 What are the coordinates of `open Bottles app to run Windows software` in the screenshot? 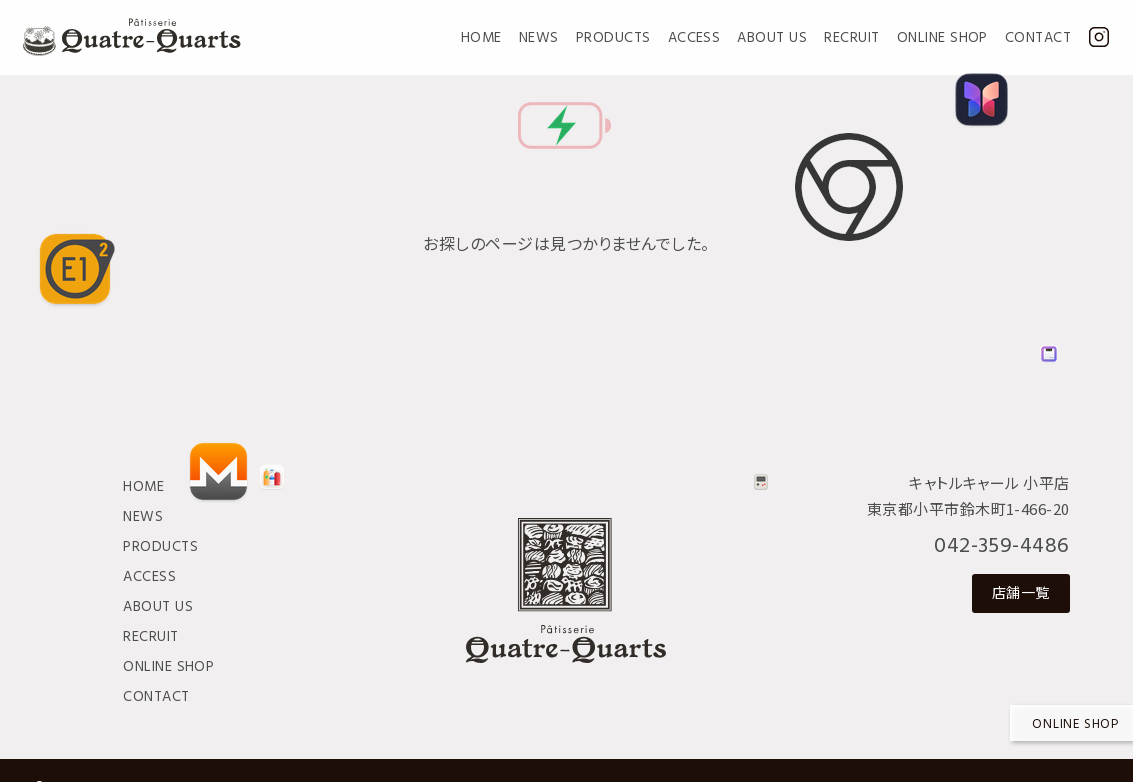 It's located at (272, 477).